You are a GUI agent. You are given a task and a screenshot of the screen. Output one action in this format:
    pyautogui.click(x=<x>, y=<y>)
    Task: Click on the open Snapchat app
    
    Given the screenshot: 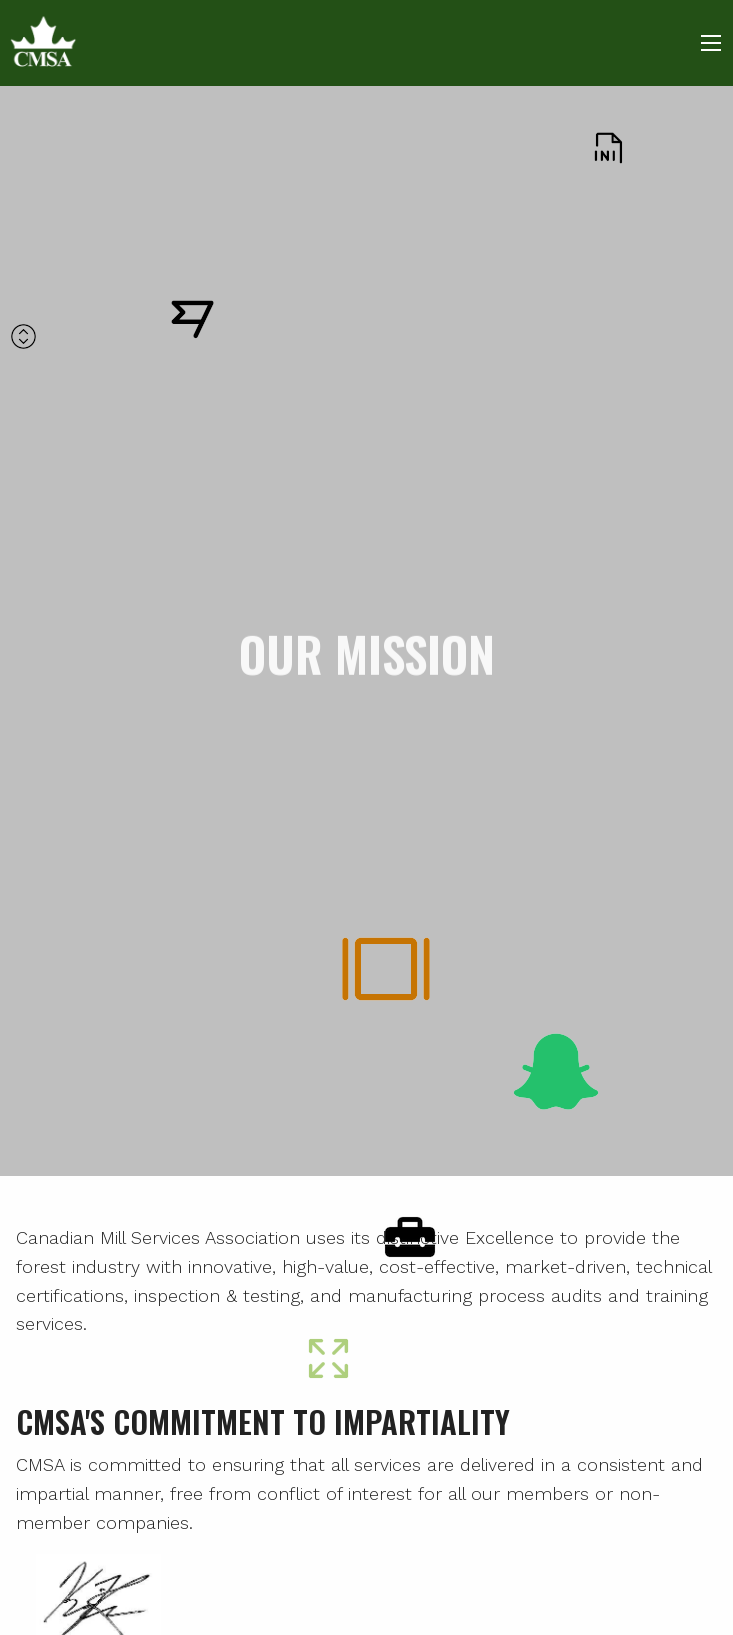 What is the action you would take?
    pyautogui.click(x=556, y=1073)
    